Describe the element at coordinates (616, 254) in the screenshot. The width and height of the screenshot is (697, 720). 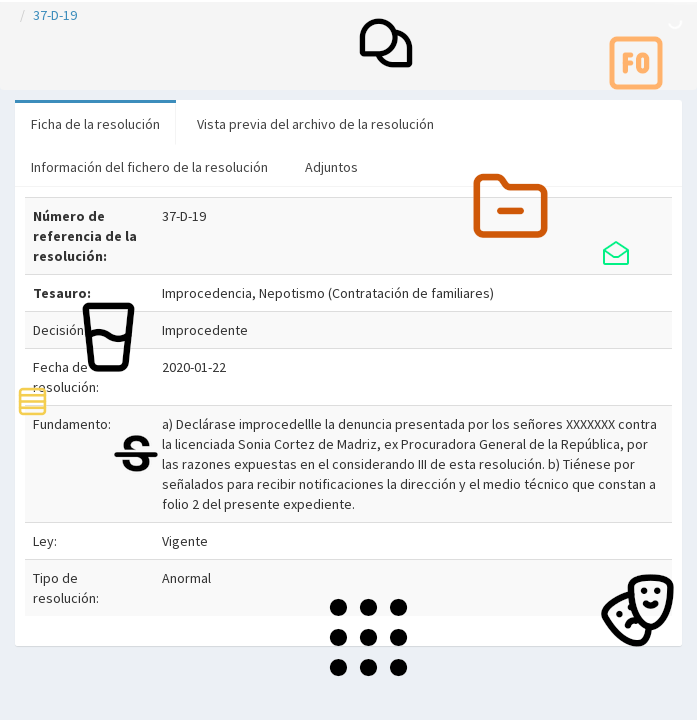
I see `view open or read messages` at that location.